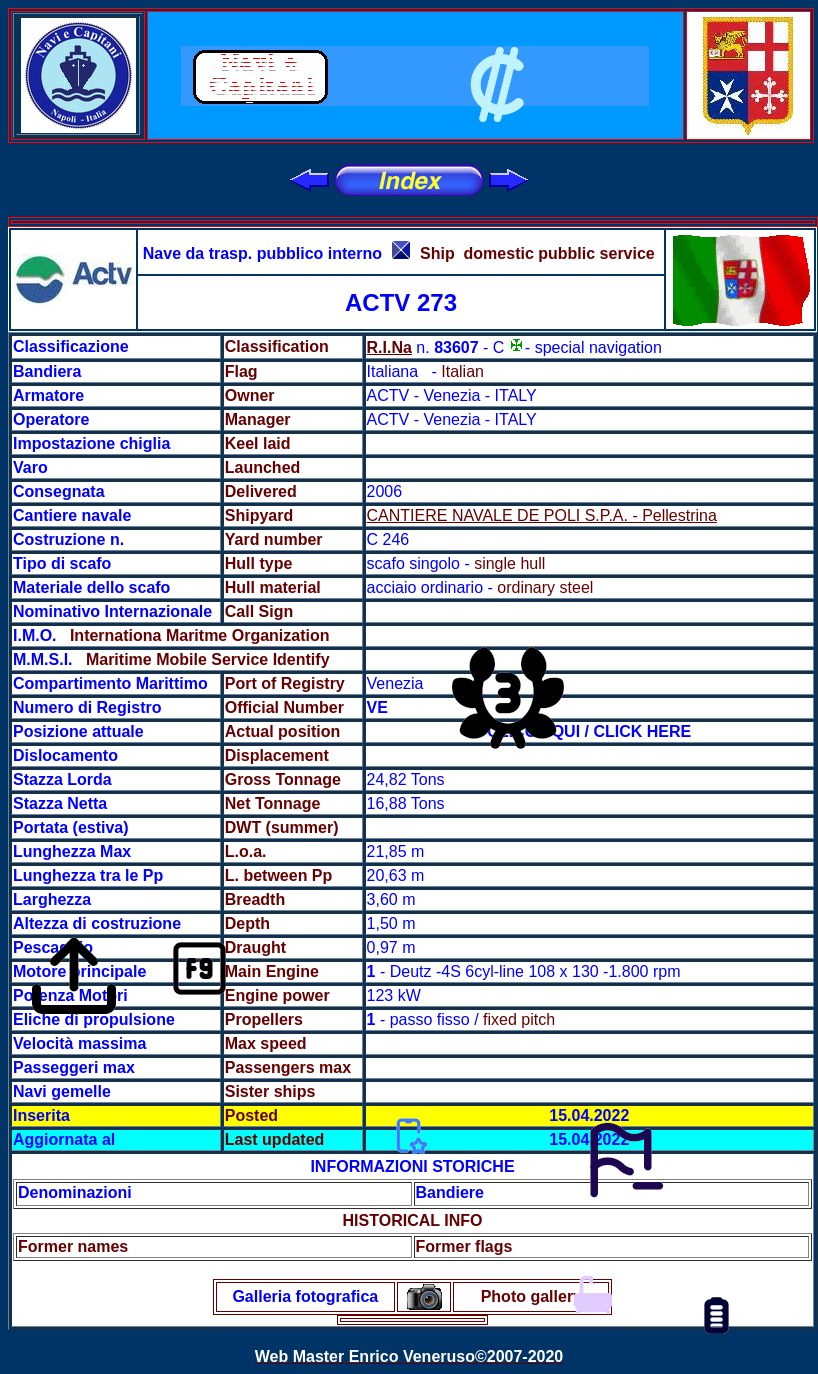  Describe the element at coordinates (593, 1295) in the screenshot. I see `indicates bathroom amenity available` at that location.